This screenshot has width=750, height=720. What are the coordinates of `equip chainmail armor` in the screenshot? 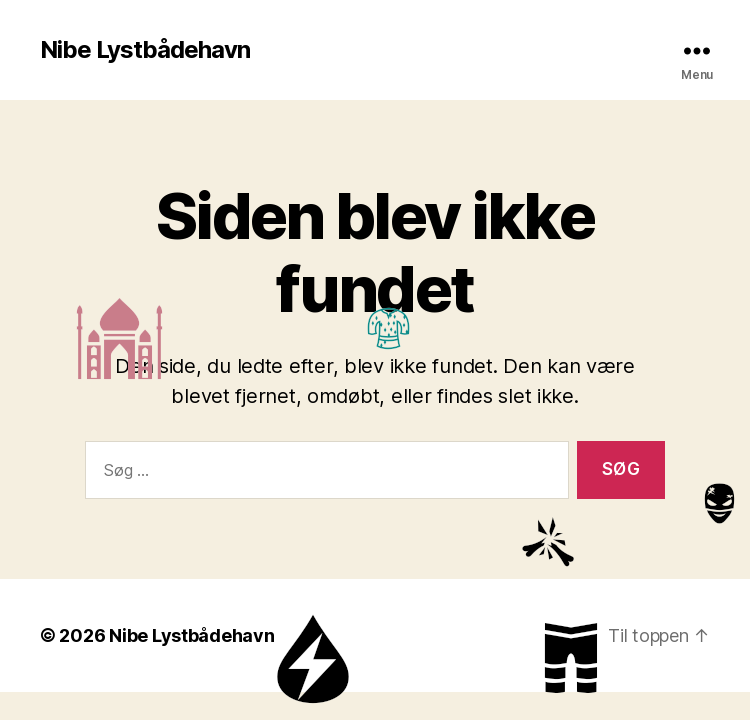 It's located at (388, 328).